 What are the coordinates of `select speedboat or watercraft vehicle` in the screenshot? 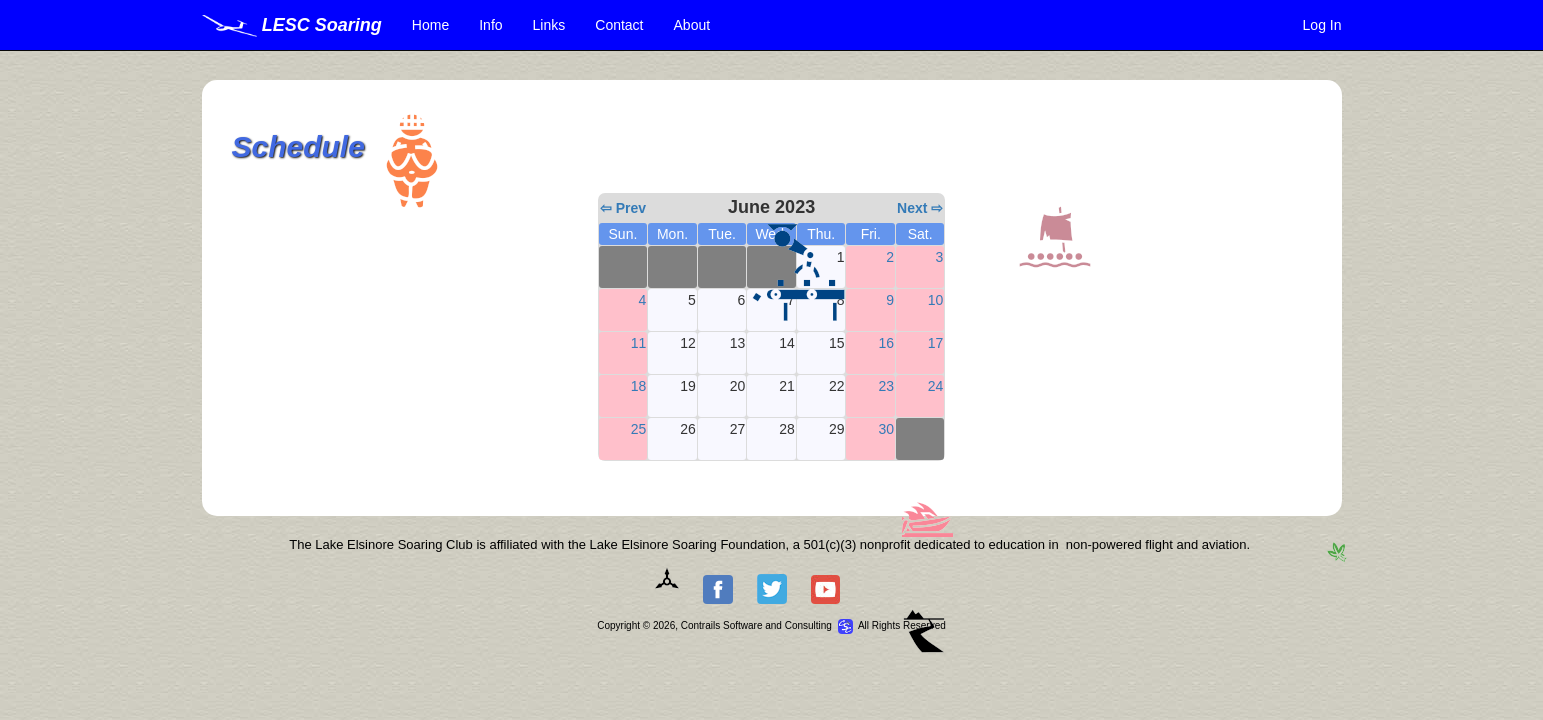 It's located at (927, 511).